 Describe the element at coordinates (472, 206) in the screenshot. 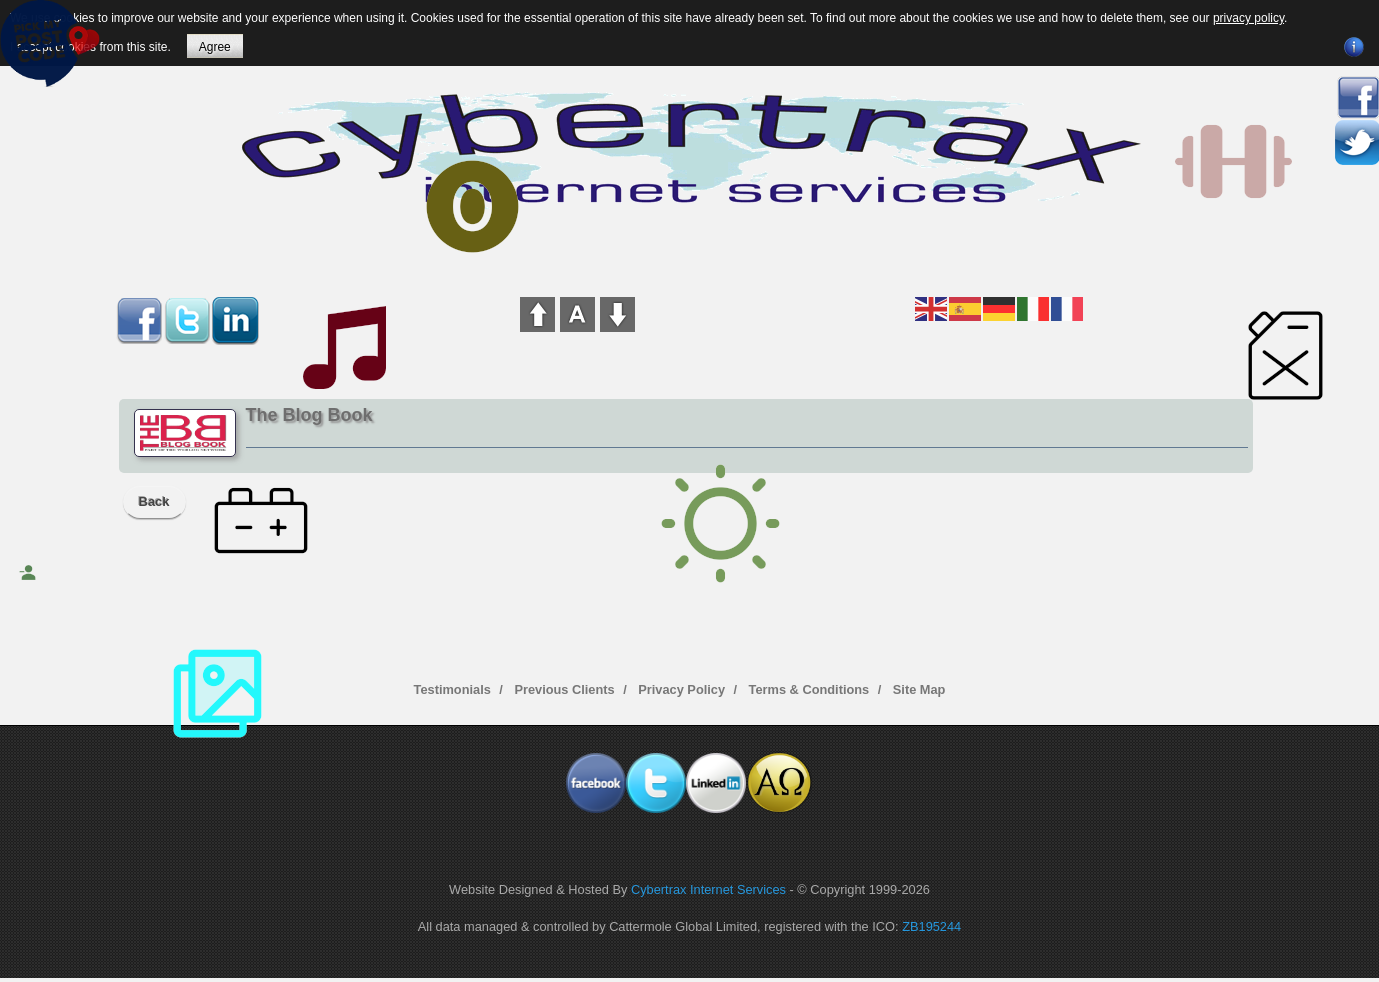

I see `indicates zero items or empty count` at that location.